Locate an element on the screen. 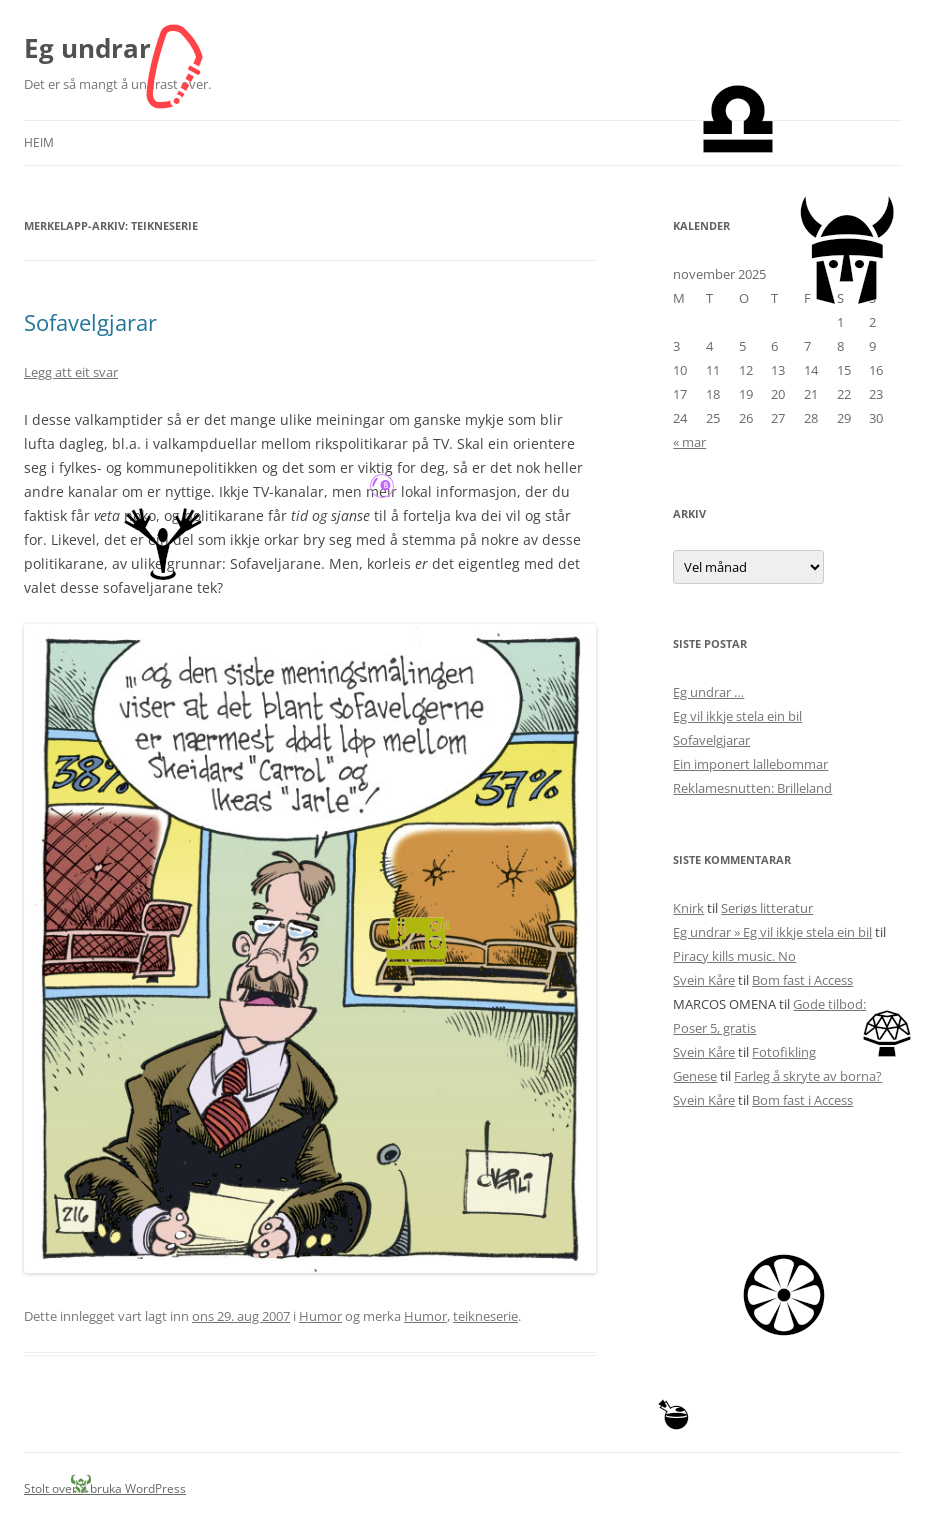 The image size is (926, 1525). indicates a trap or hazard in gameplay is located at coordinates (162, 541).